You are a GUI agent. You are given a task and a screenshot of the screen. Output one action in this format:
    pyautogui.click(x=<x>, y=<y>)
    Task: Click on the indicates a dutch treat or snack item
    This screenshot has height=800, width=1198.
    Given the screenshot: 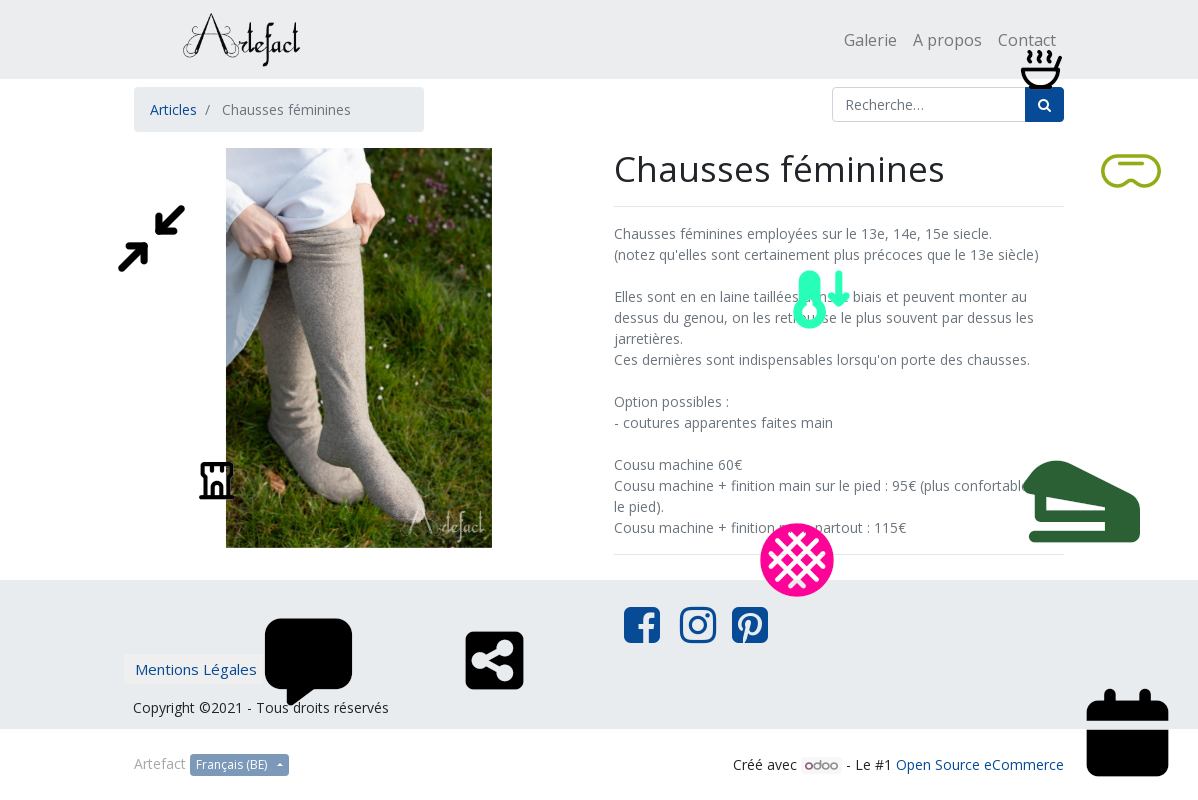 What is the action you would take?
    pyautogui.click(x=797, y=560)
    